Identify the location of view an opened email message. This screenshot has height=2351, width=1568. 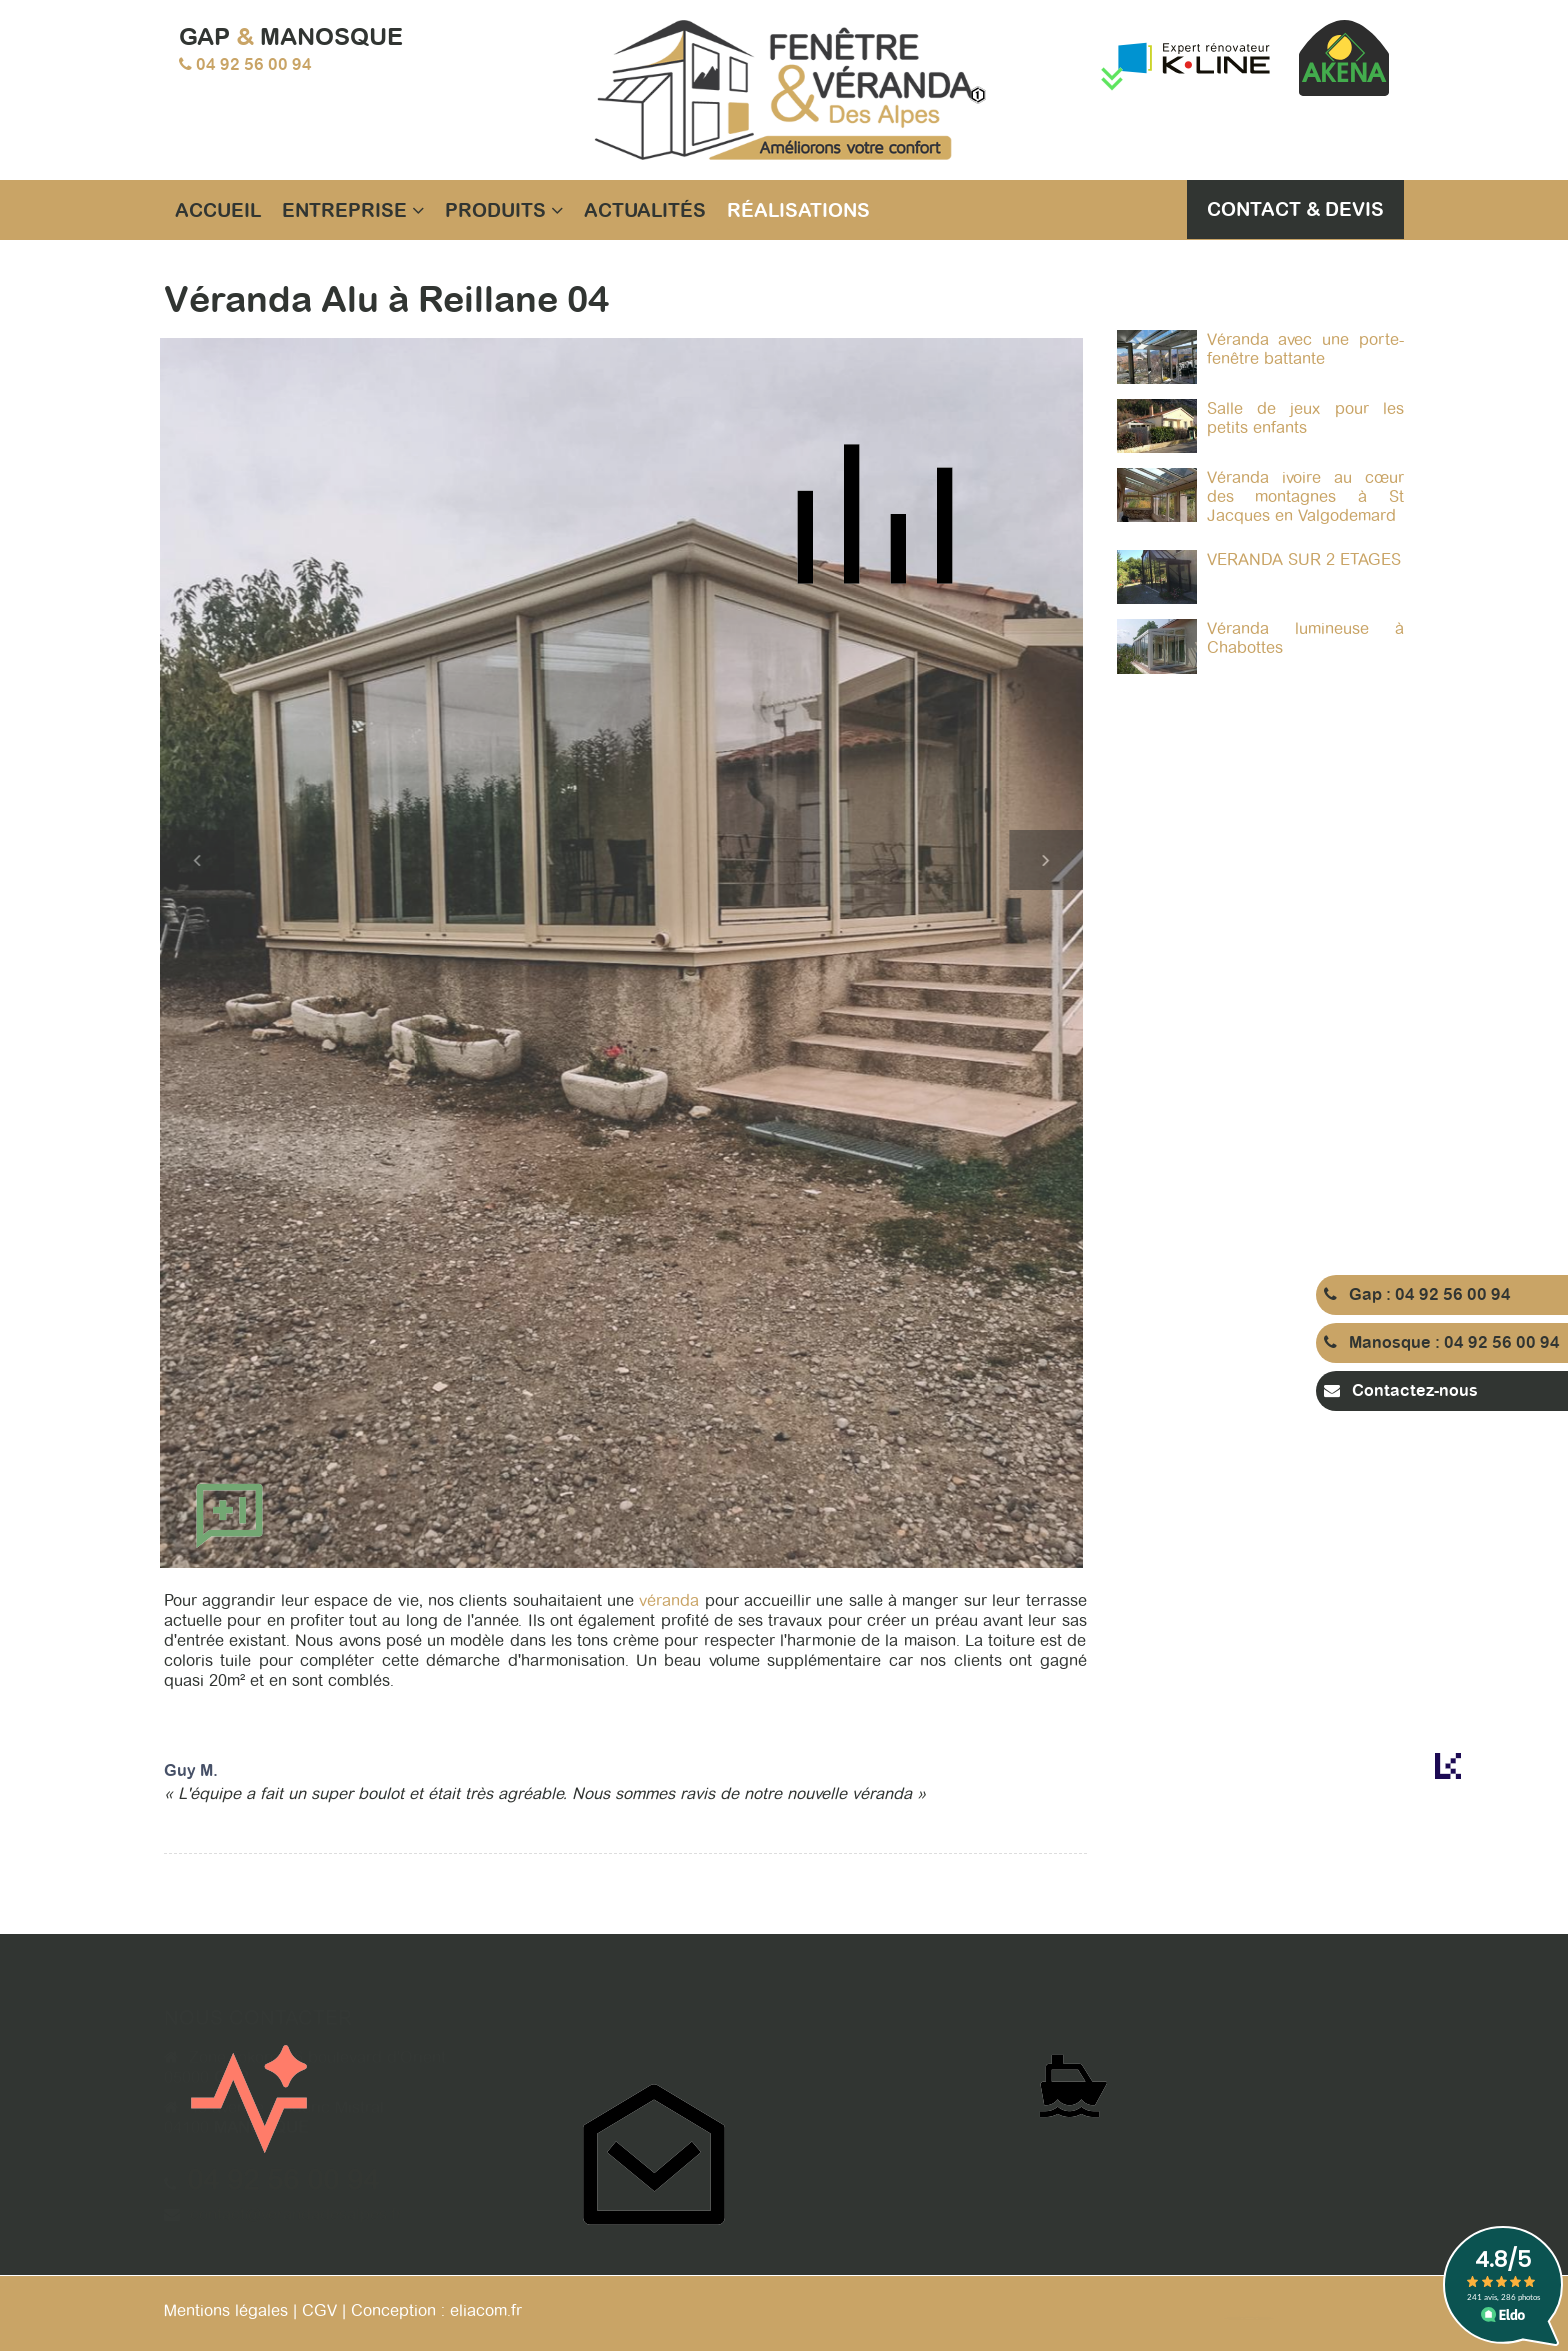
(654, 2161).